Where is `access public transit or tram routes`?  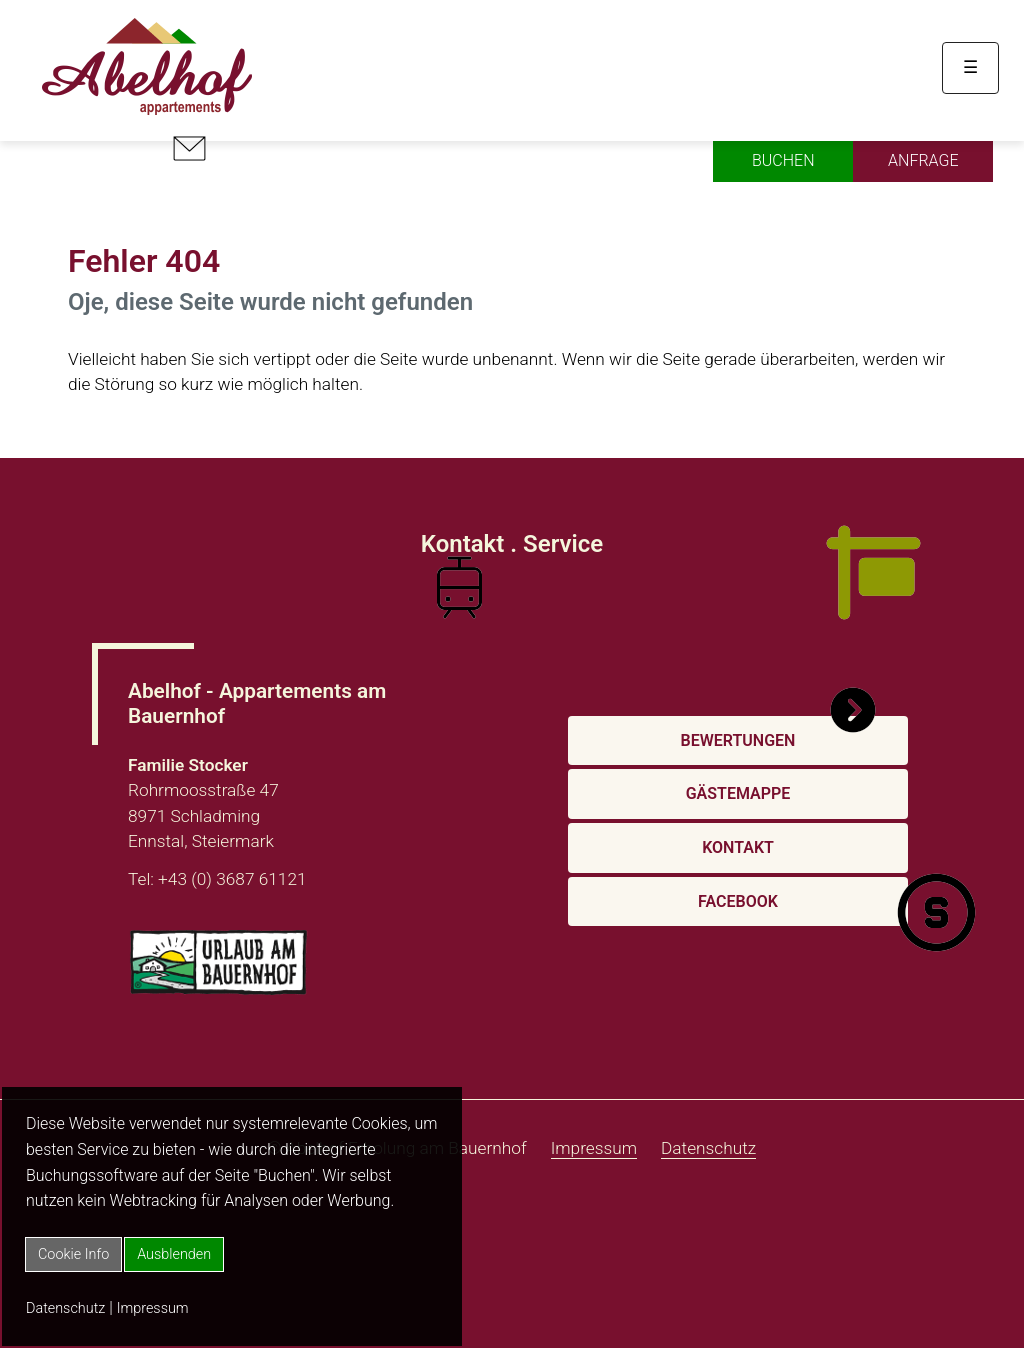
access public transit or tram routes is located at coordinates (459, 587).